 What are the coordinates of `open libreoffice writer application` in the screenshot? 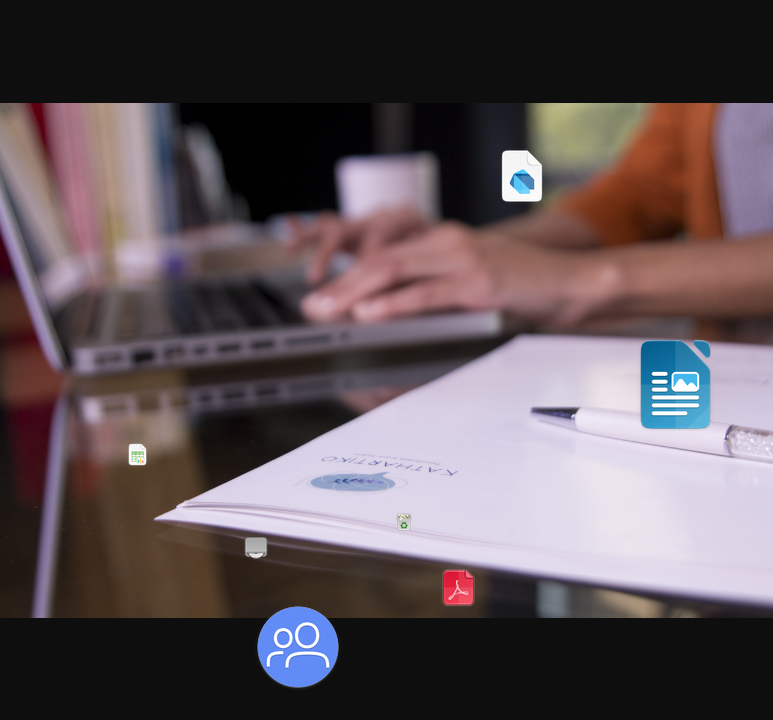 It's located at (675, 384).